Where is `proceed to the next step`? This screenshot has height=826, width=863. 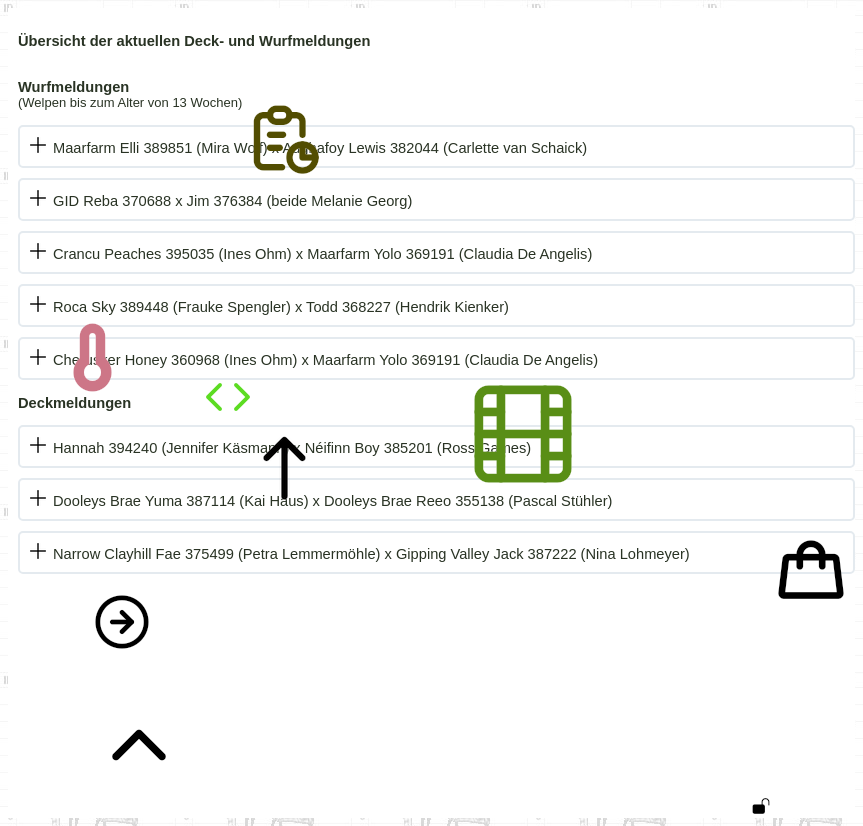
proceed to the next step is located at coordinates (122, 622).